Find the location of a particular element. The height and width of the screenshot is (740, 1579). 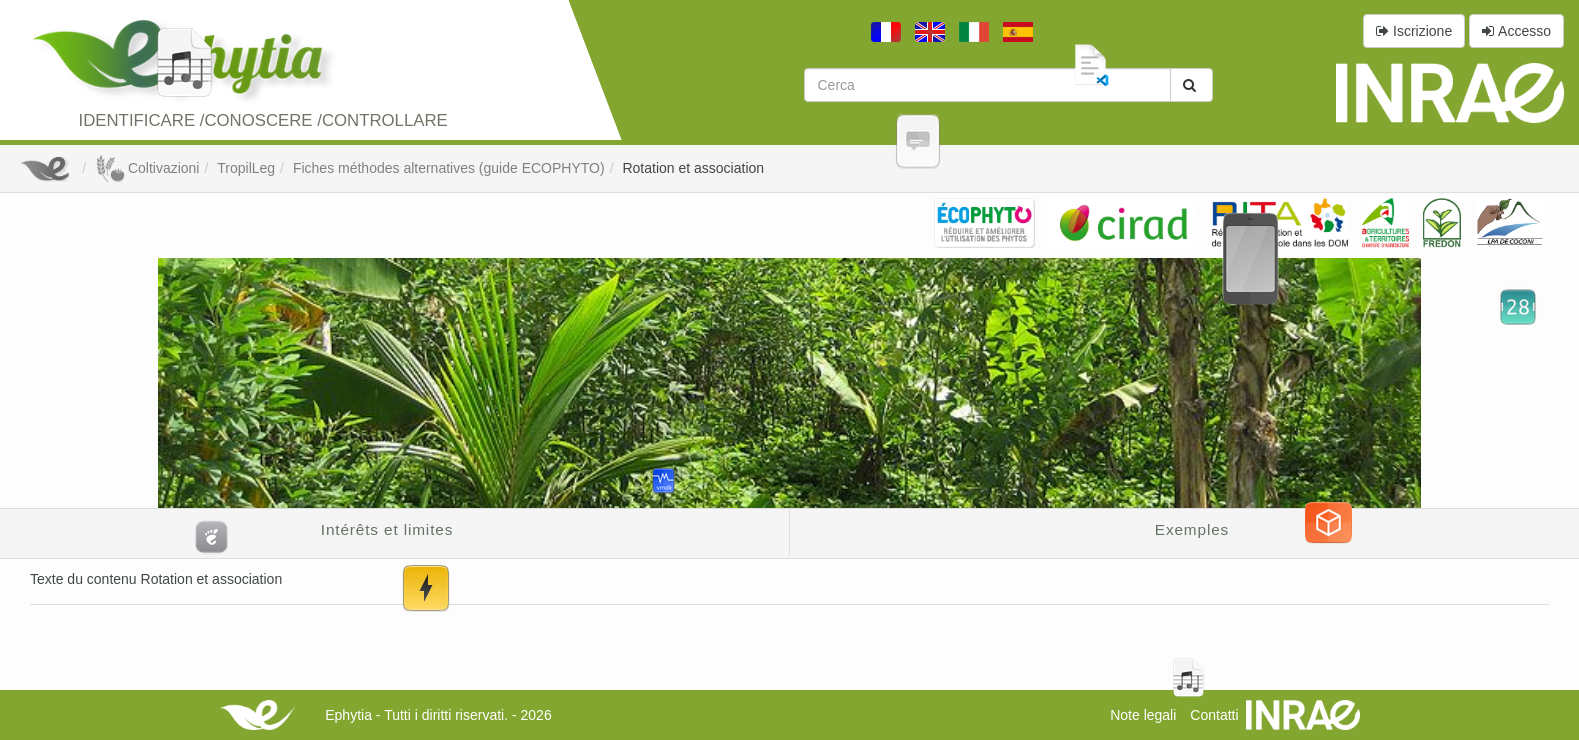

access GNOME desktop configuration settings is located at coordinates (211, 537).